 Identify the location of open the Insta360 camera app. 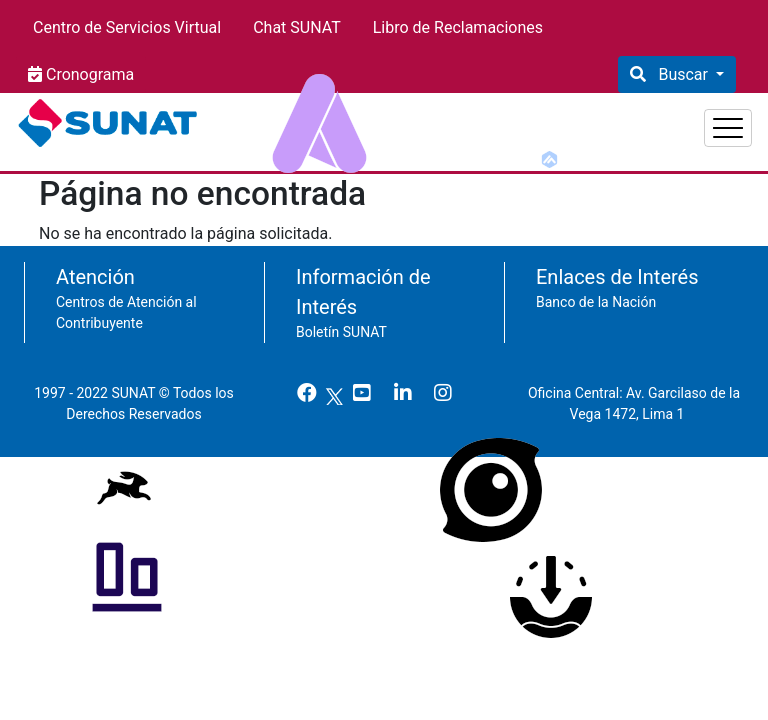
(491, 490).